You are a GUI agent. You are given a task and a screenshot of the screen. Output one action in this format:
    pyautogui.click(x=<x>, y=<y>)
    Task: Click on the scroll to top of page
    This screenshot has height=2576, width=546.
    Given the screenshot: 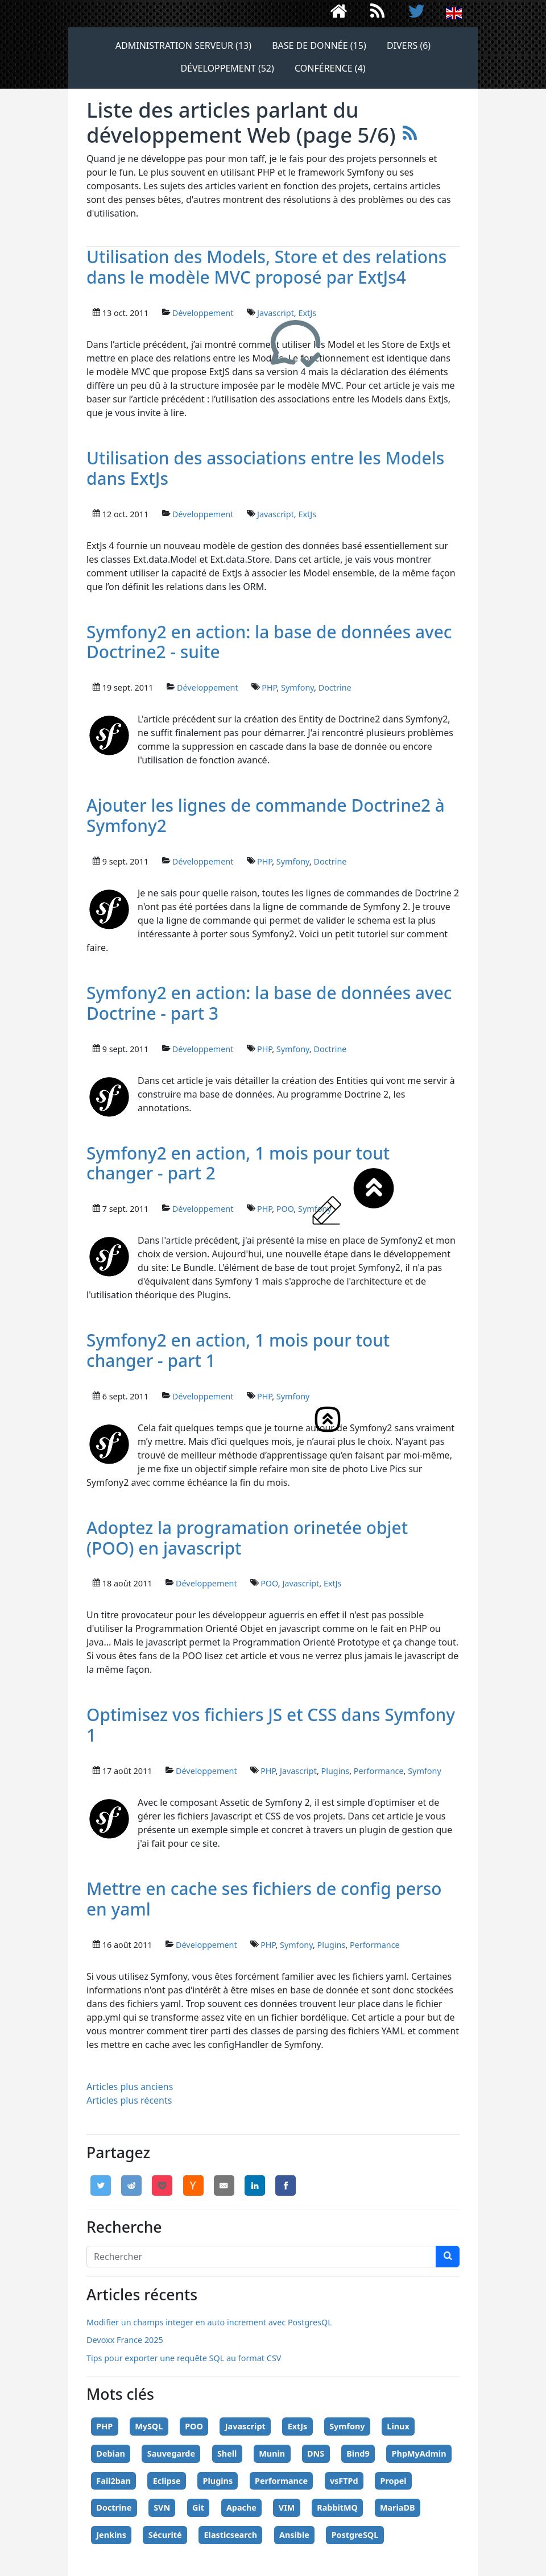 What is the action you would take?
    pyautogui.click(x=328, y=1419)
    